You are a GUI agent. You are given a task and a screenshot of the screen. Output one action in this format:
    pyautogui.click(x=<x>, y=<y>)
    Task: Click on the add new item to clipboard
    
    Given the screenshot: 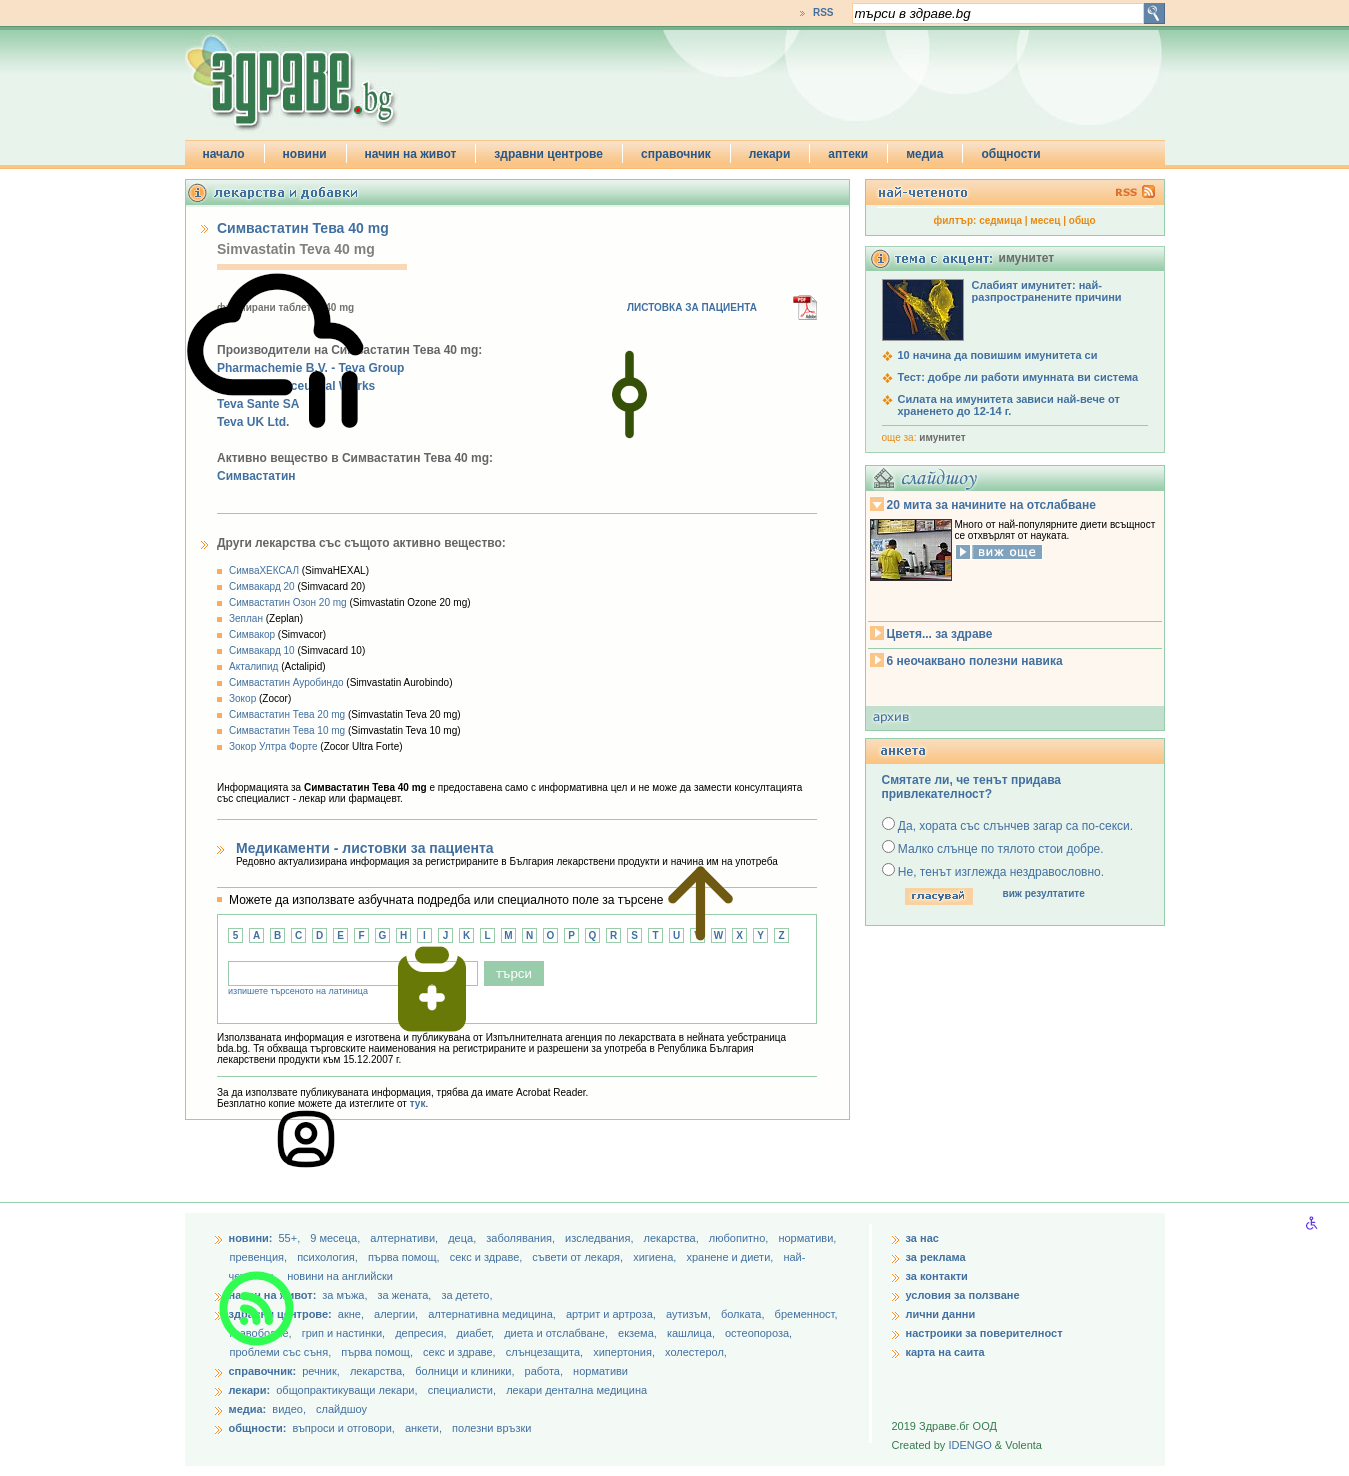 What is the action you would take?
    pyautogui.click(x=432, y=989)
    